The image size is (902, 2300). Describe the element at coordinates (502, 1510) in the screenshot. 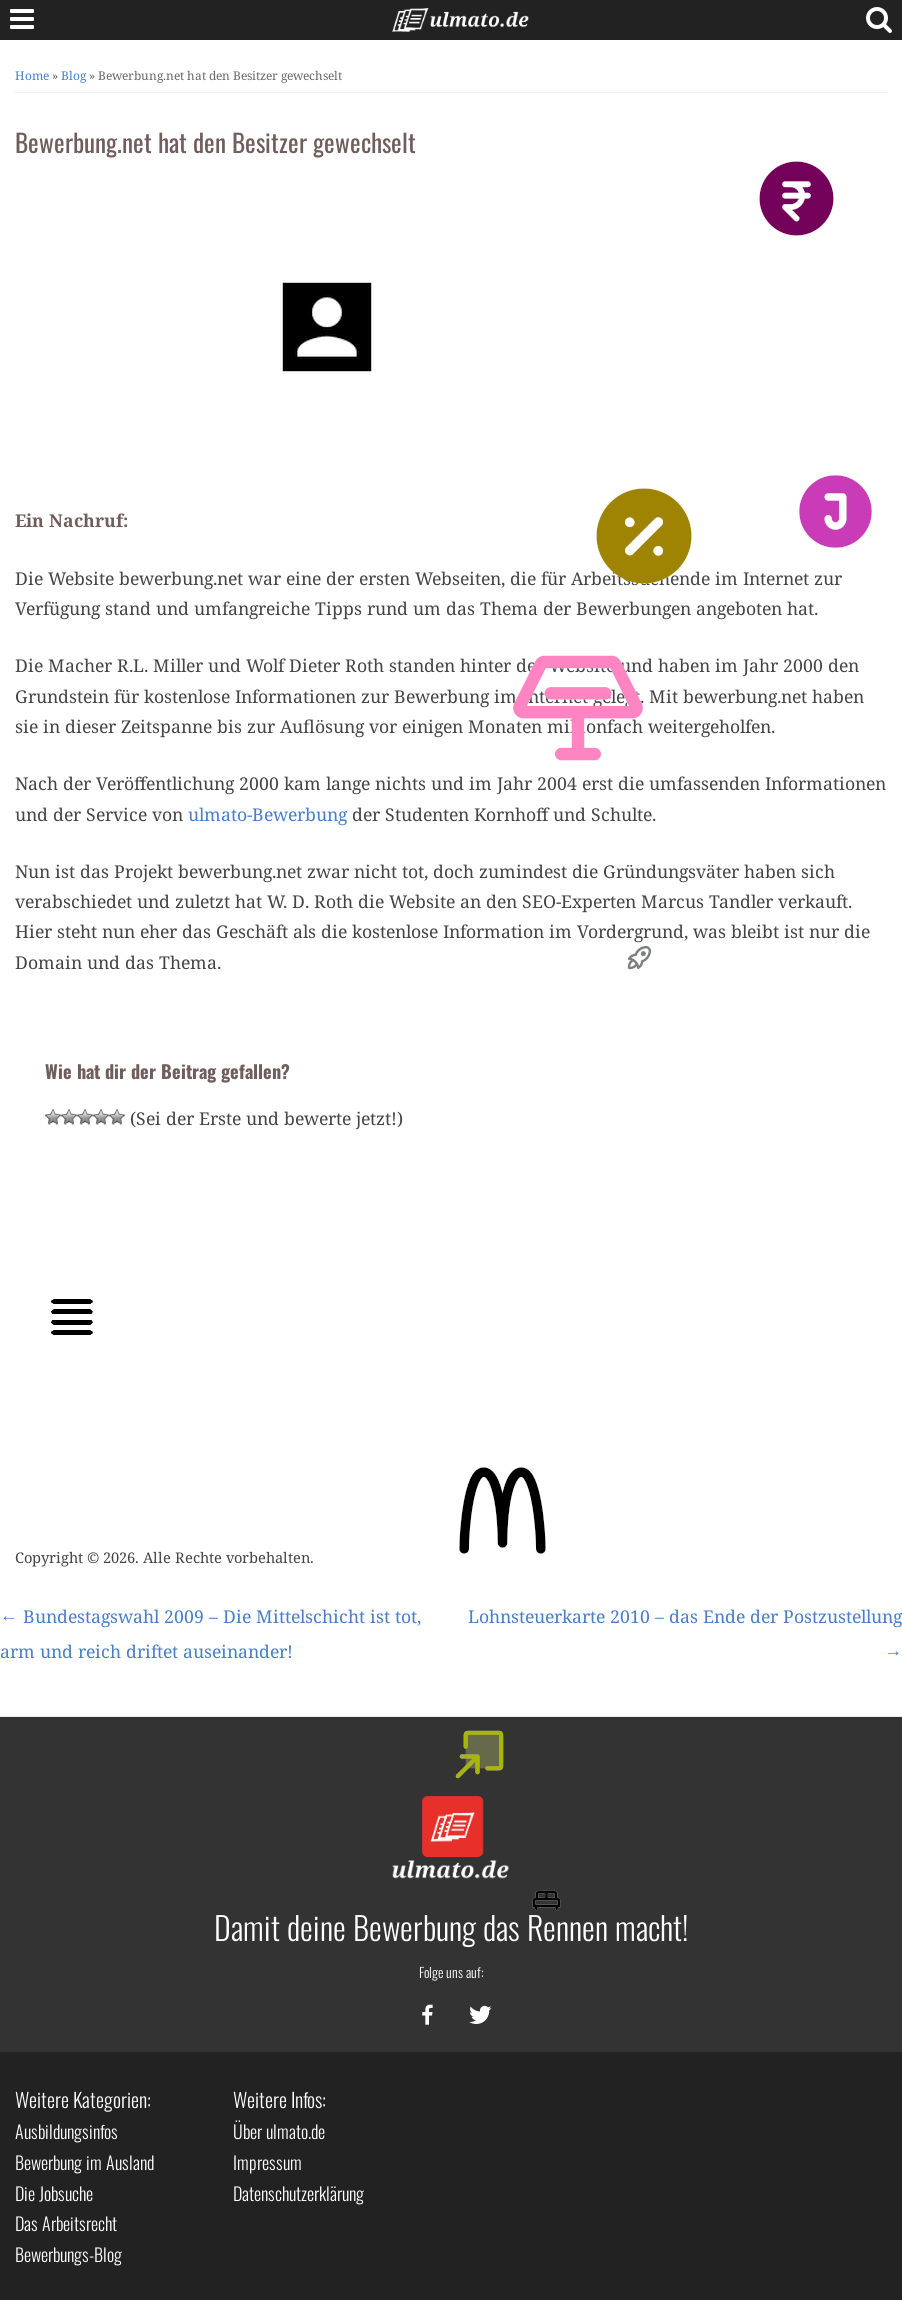

I see `open the McDonald's app or website` at that location.